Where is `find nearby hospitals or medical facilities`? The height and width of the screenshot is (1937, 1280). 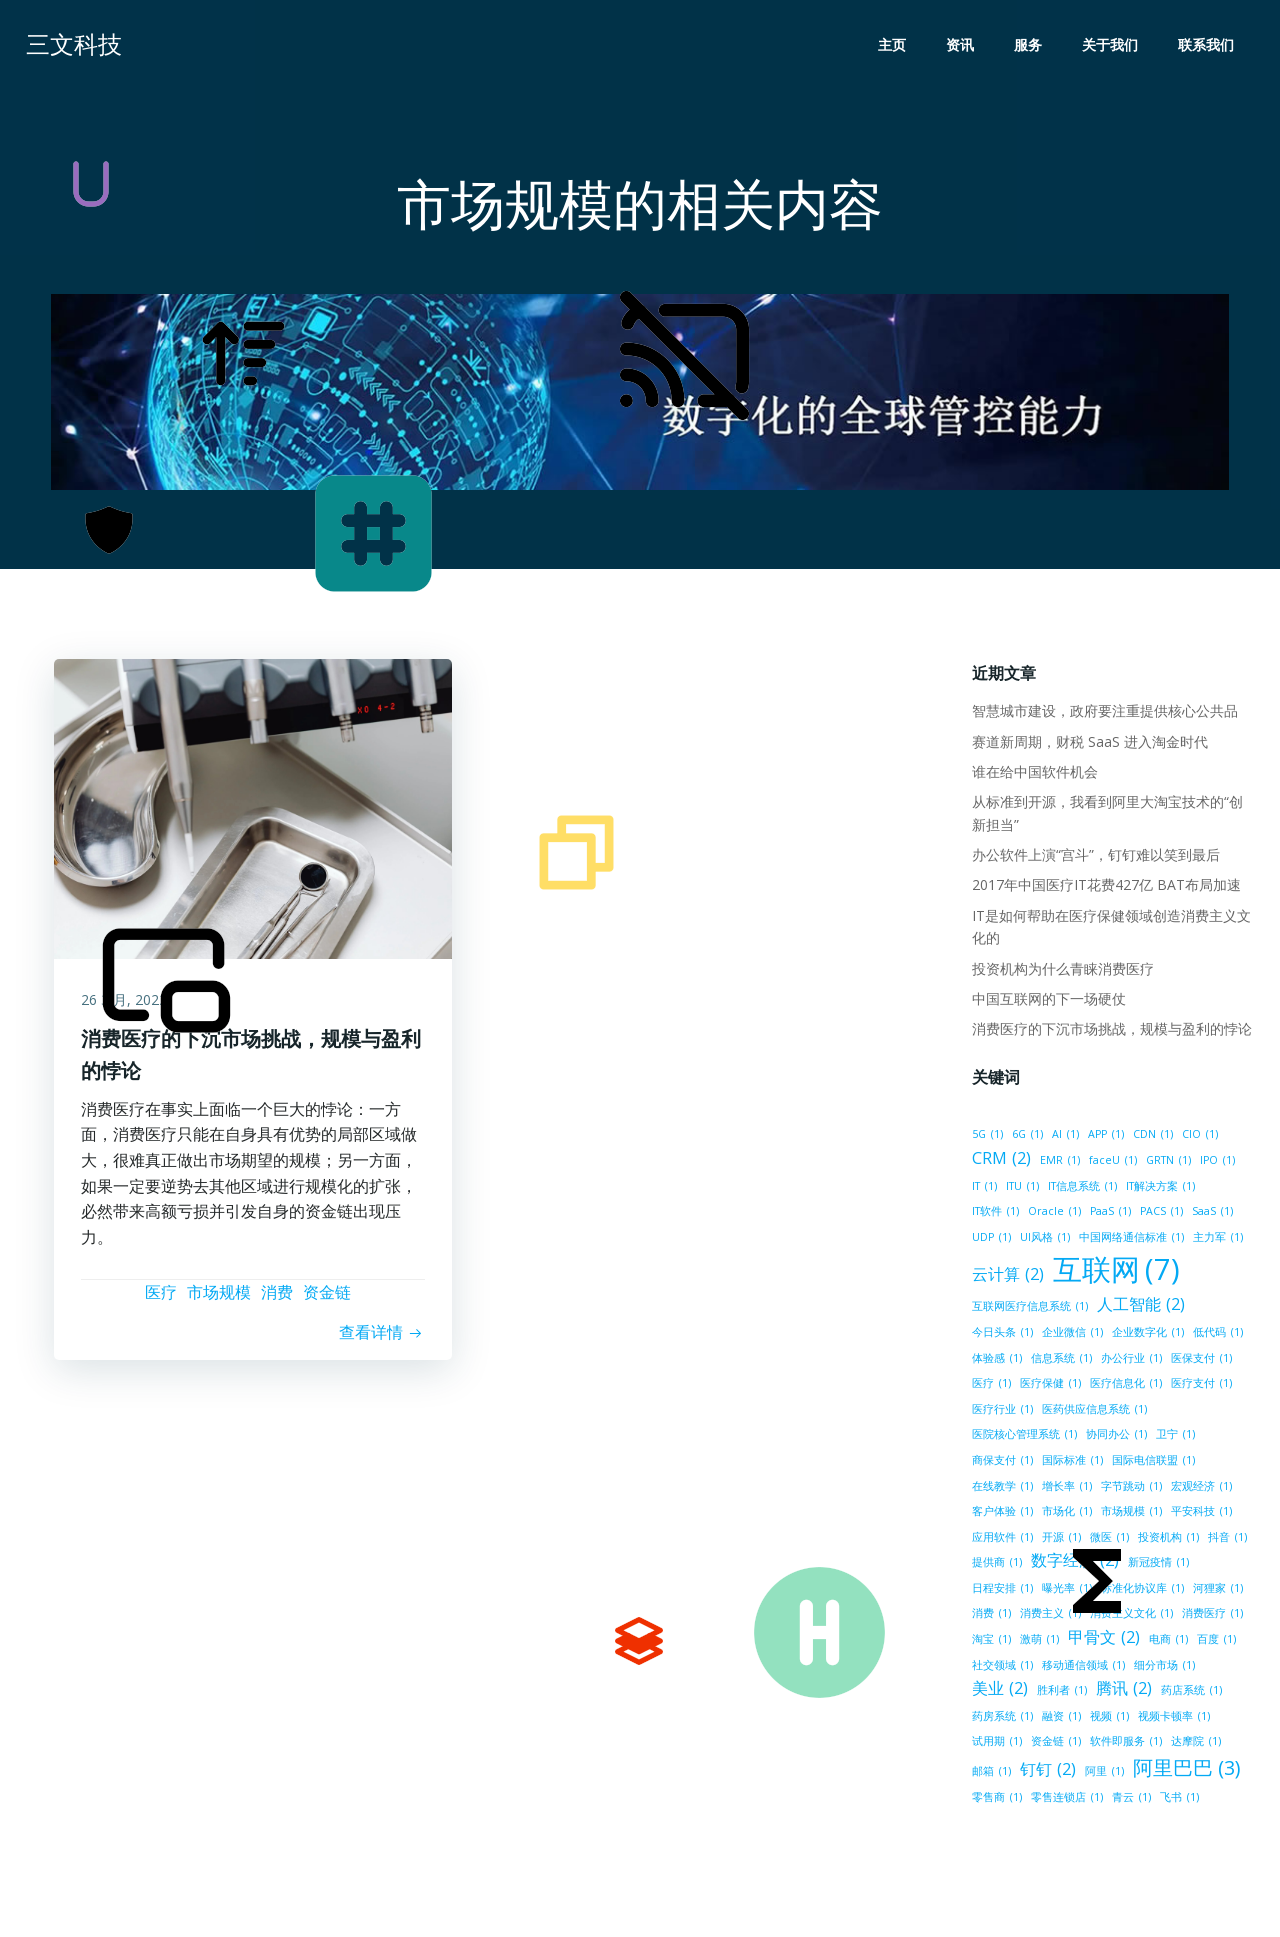
find nearby hospitals or medical facilities is located at coordinates (819, 1632).